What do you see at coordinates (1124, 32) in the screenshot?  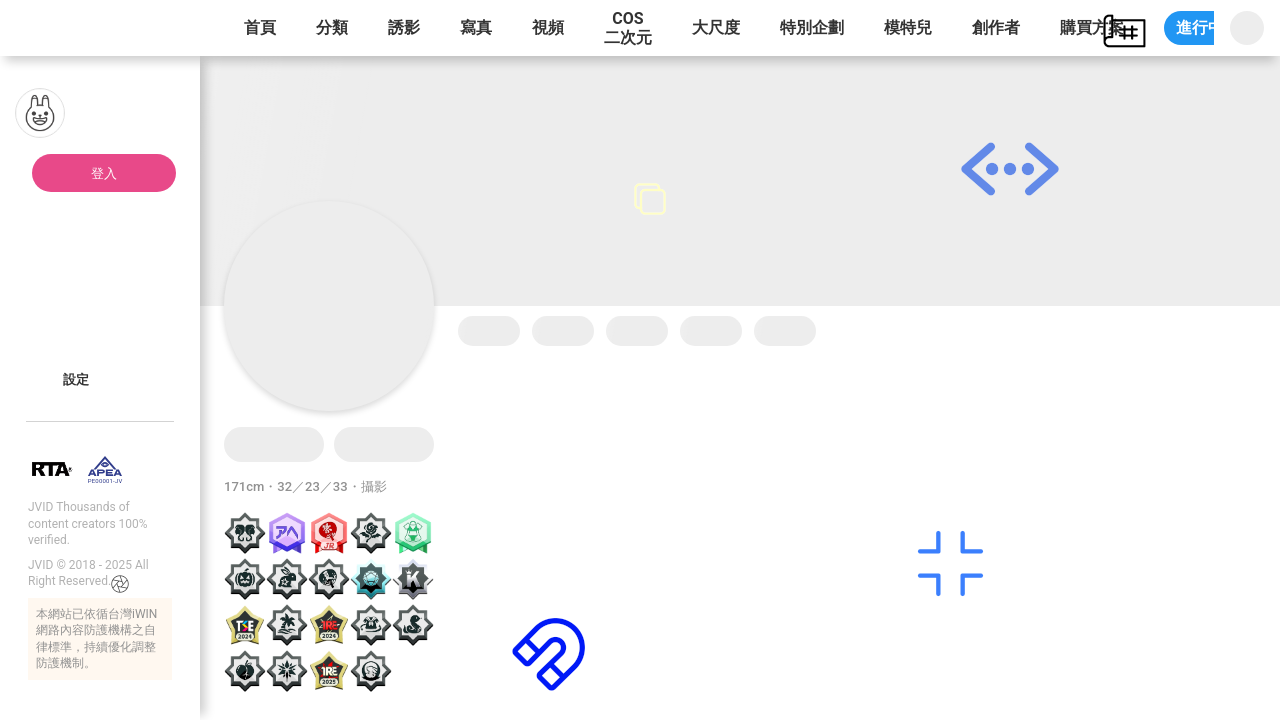 I see `view project blueprints or technical plans` at bounding box center [1124, 32].